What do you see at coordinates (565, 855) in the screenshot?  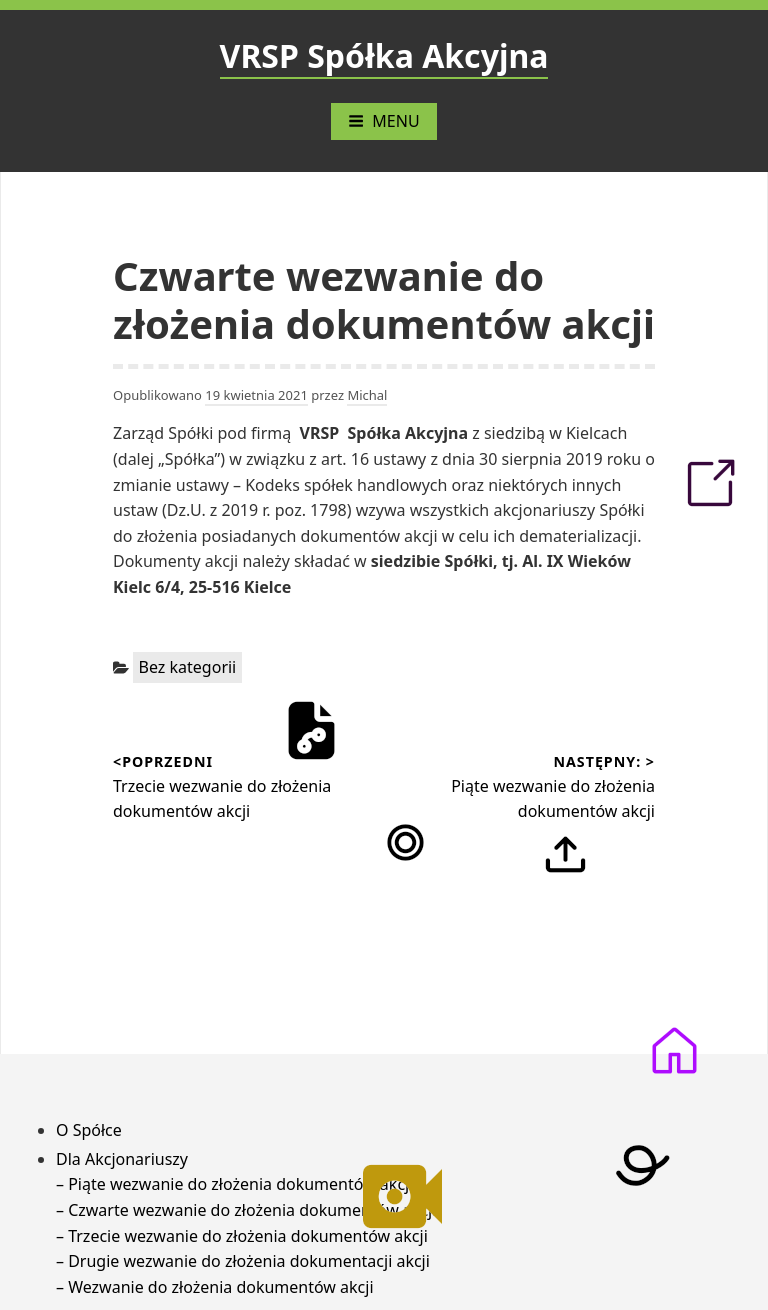 I see `upload a file or document` at bounding box center [565, 855].